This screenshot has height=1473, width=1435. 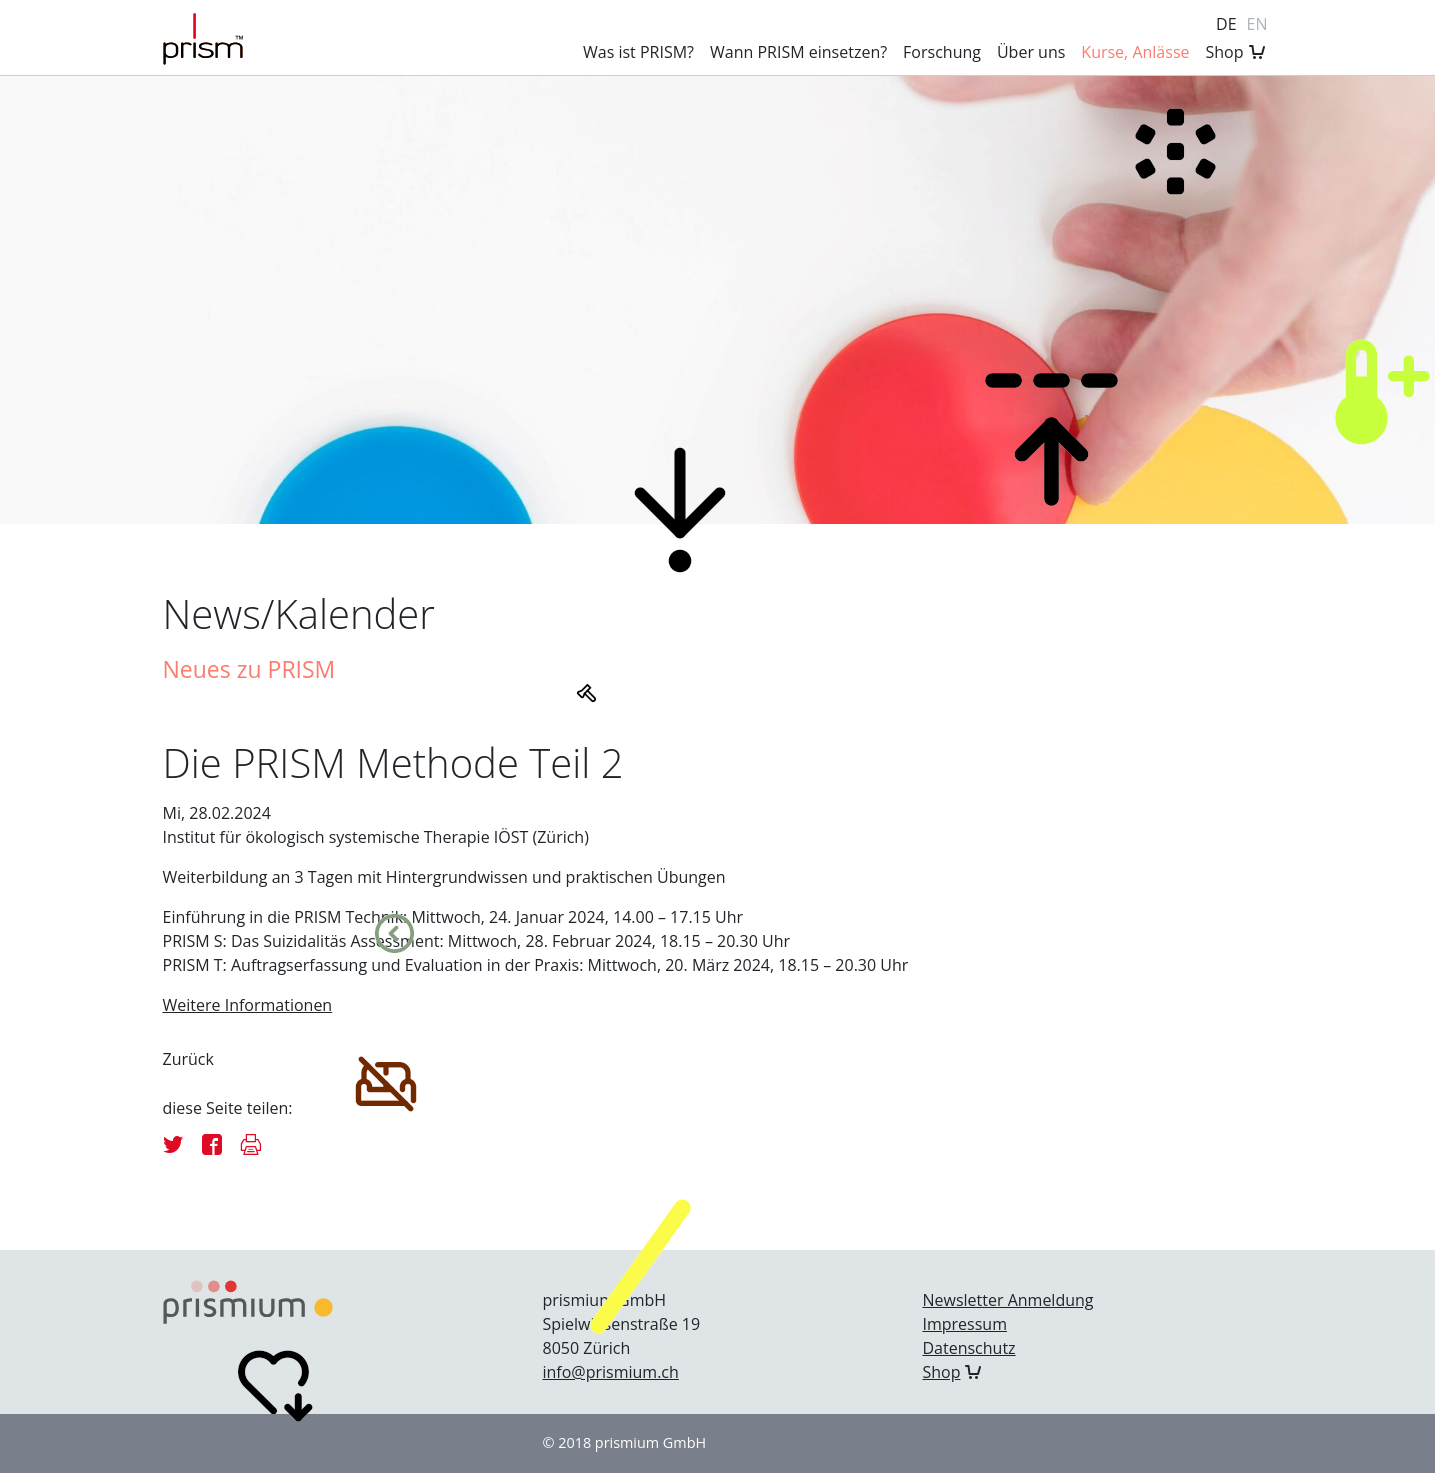 What do you see at coordinates (1372, 392) in the screenshot?
I see `increase temperature setting` at bounding box center [1372, 392].